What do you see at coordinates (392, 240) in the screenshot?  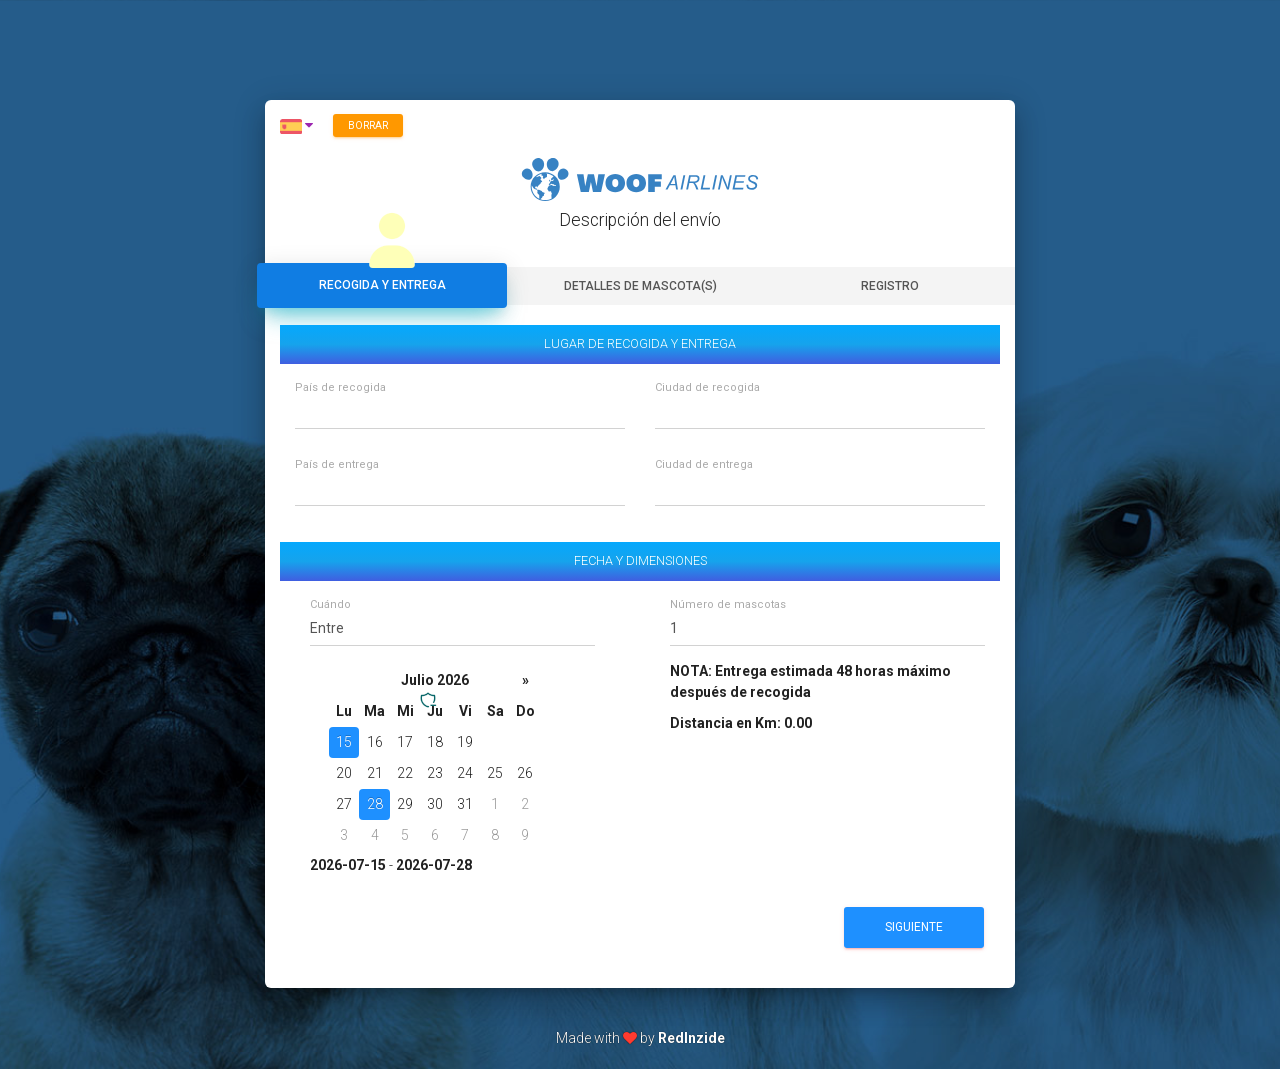 I see `view your profile` at bounding box center [392, 240].